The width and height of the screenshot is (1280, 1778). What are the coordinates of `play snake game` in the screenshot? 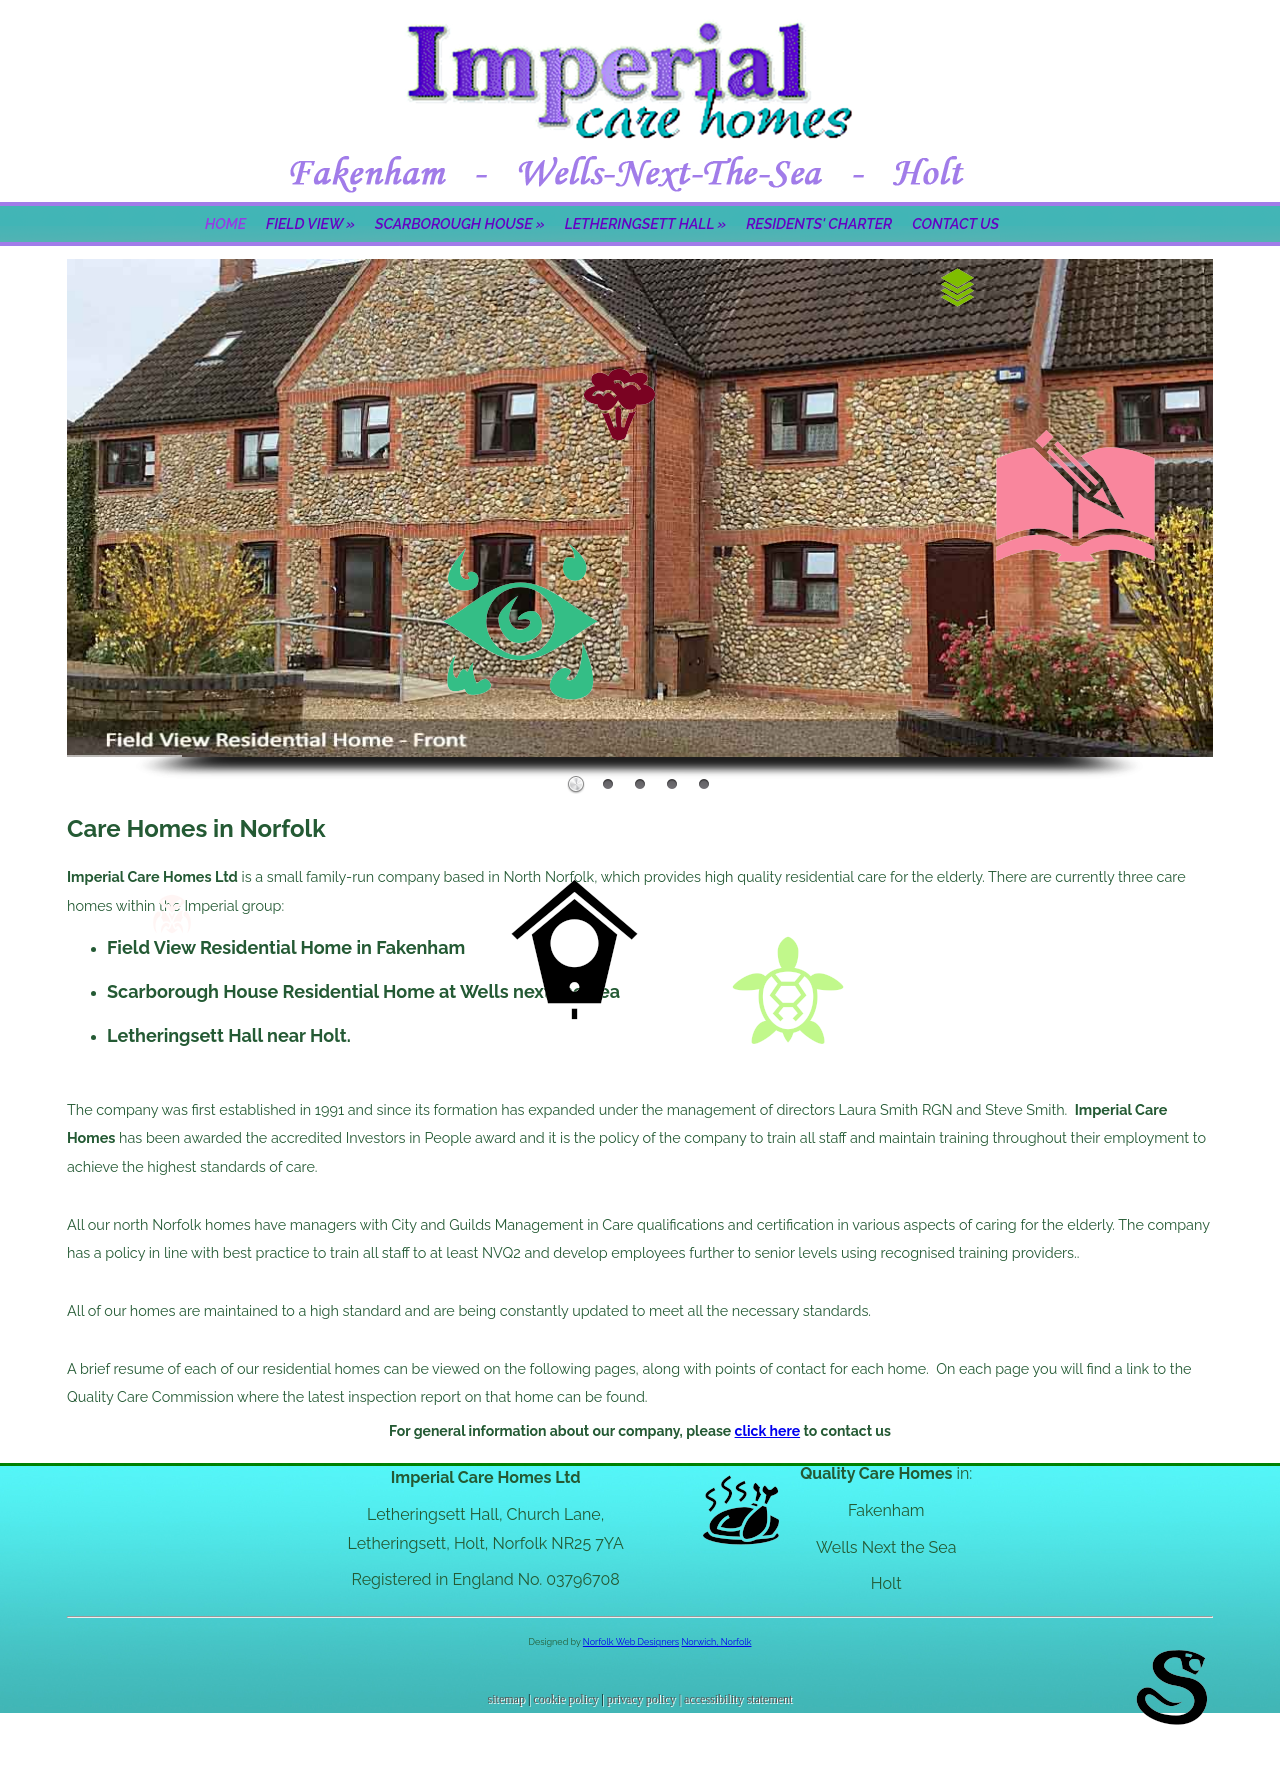 It's located at (1172, 1687).